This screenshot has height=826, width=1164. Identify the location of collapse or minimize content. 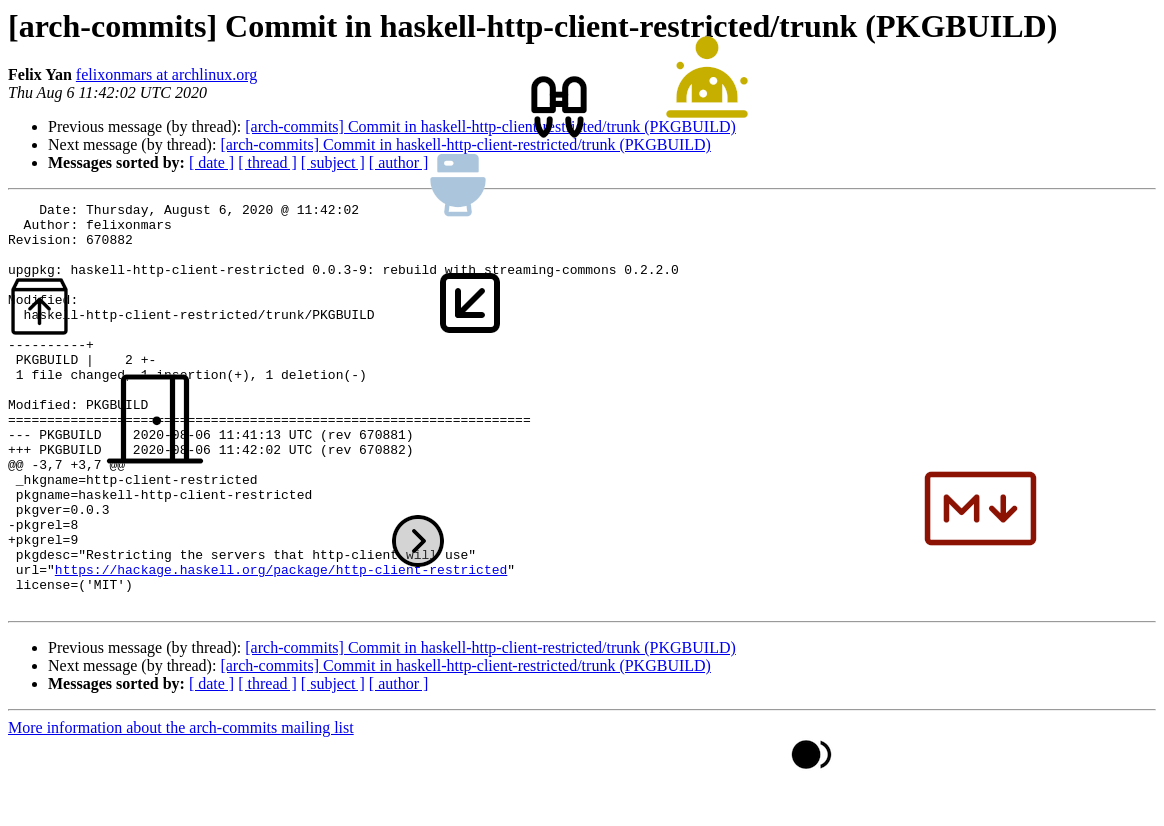
(470, 303).